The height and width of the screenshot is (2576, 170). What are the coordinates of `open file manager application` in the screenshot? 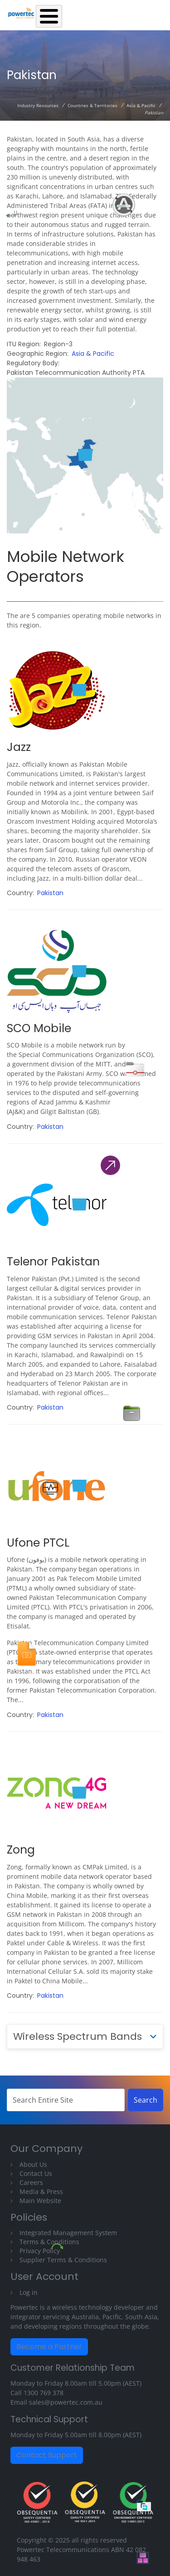 It's located at (131, 1413).